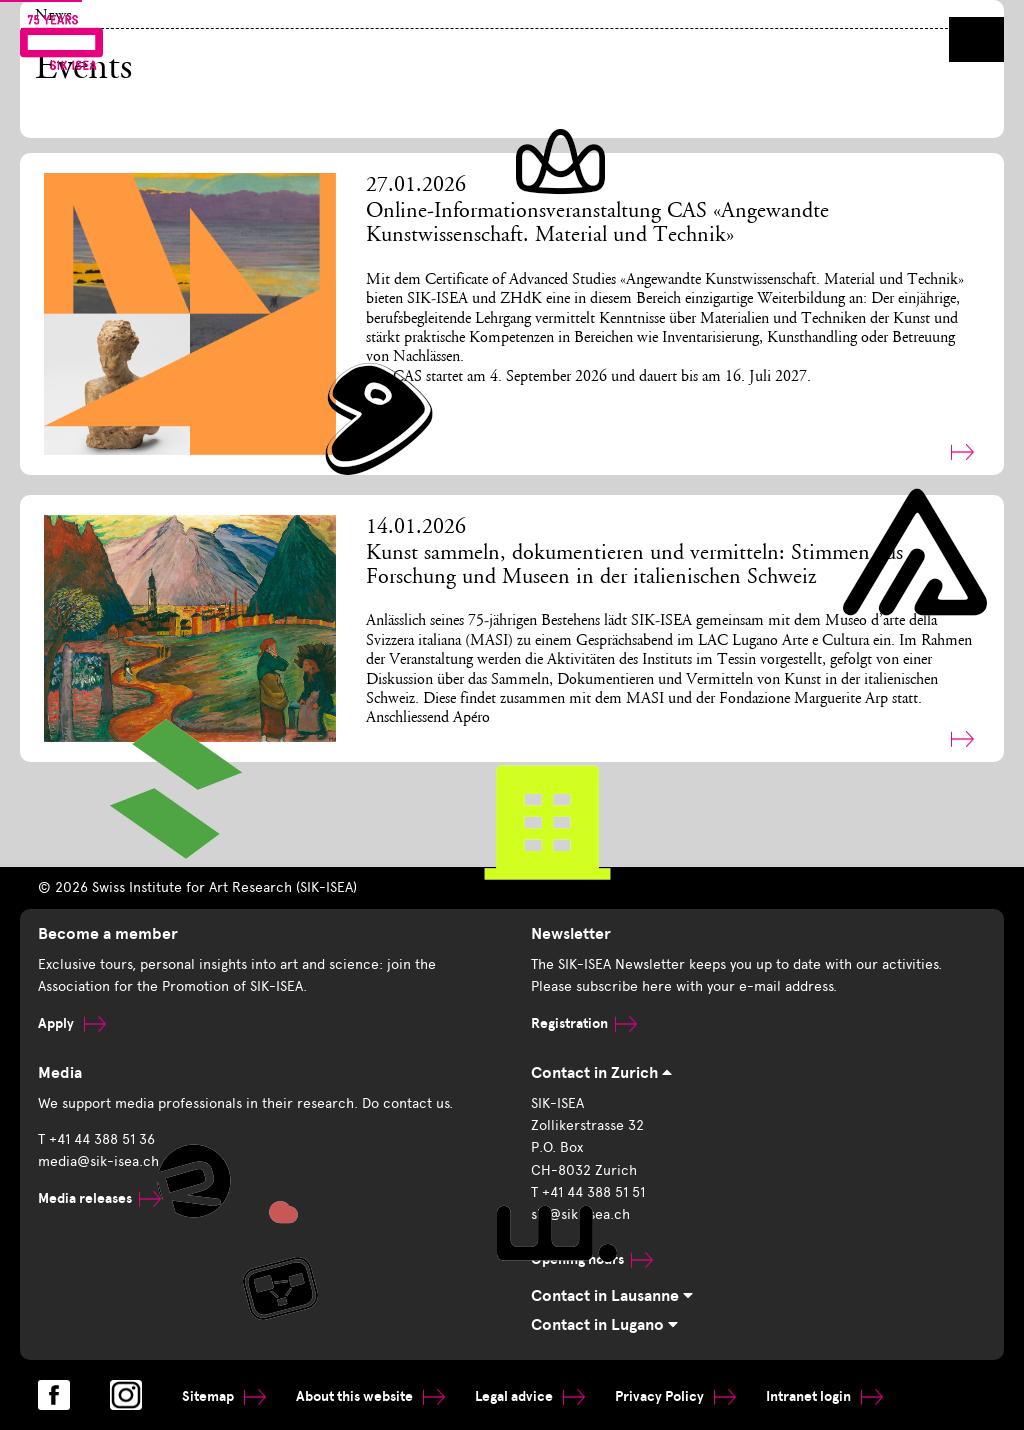 The height and width of the screenshot is (1430, 1024). Describe the element at coordinates (547, 822) in the screenshot. I see `view building or property details` at that location.